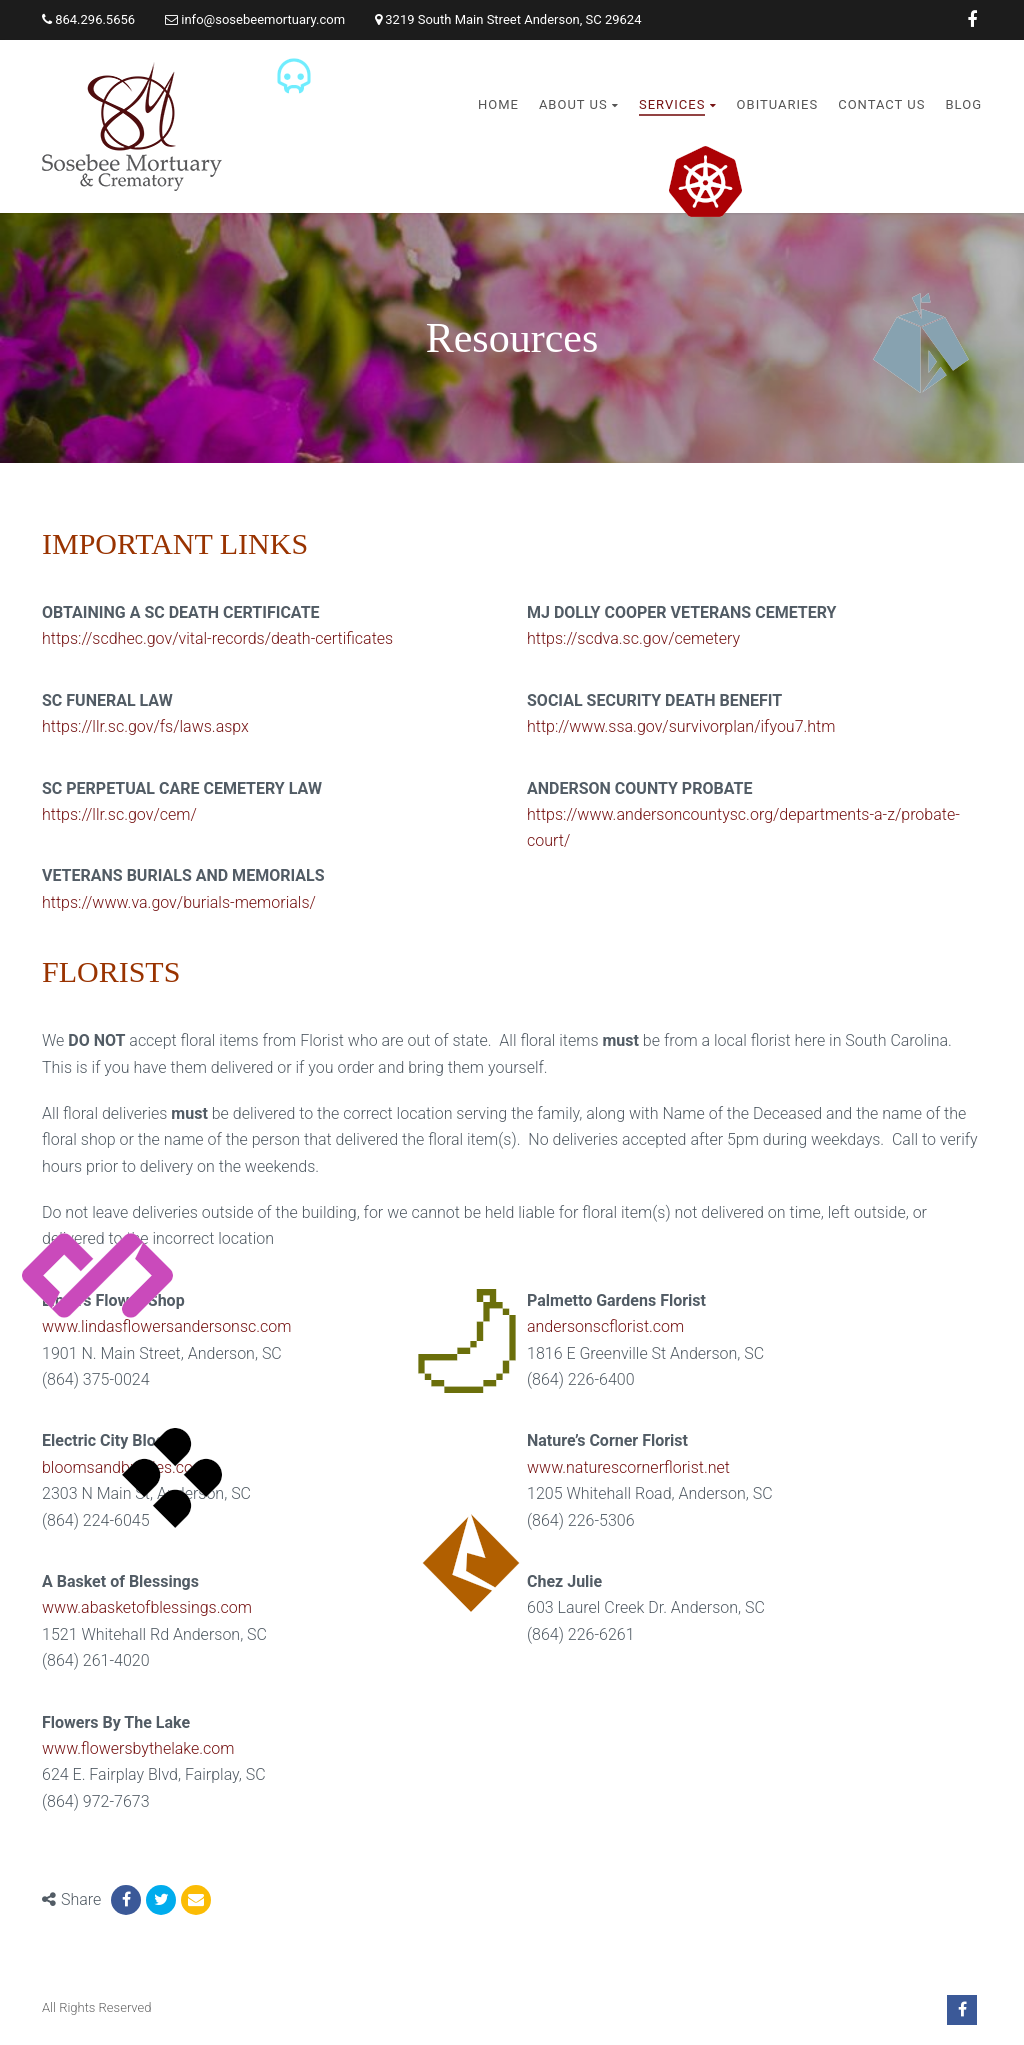 The height and width of the screenshot is (2045, 1024). Describe the element at coordinates (921, 343) in the screenshot. I see `asahi linux project logo` at that location.